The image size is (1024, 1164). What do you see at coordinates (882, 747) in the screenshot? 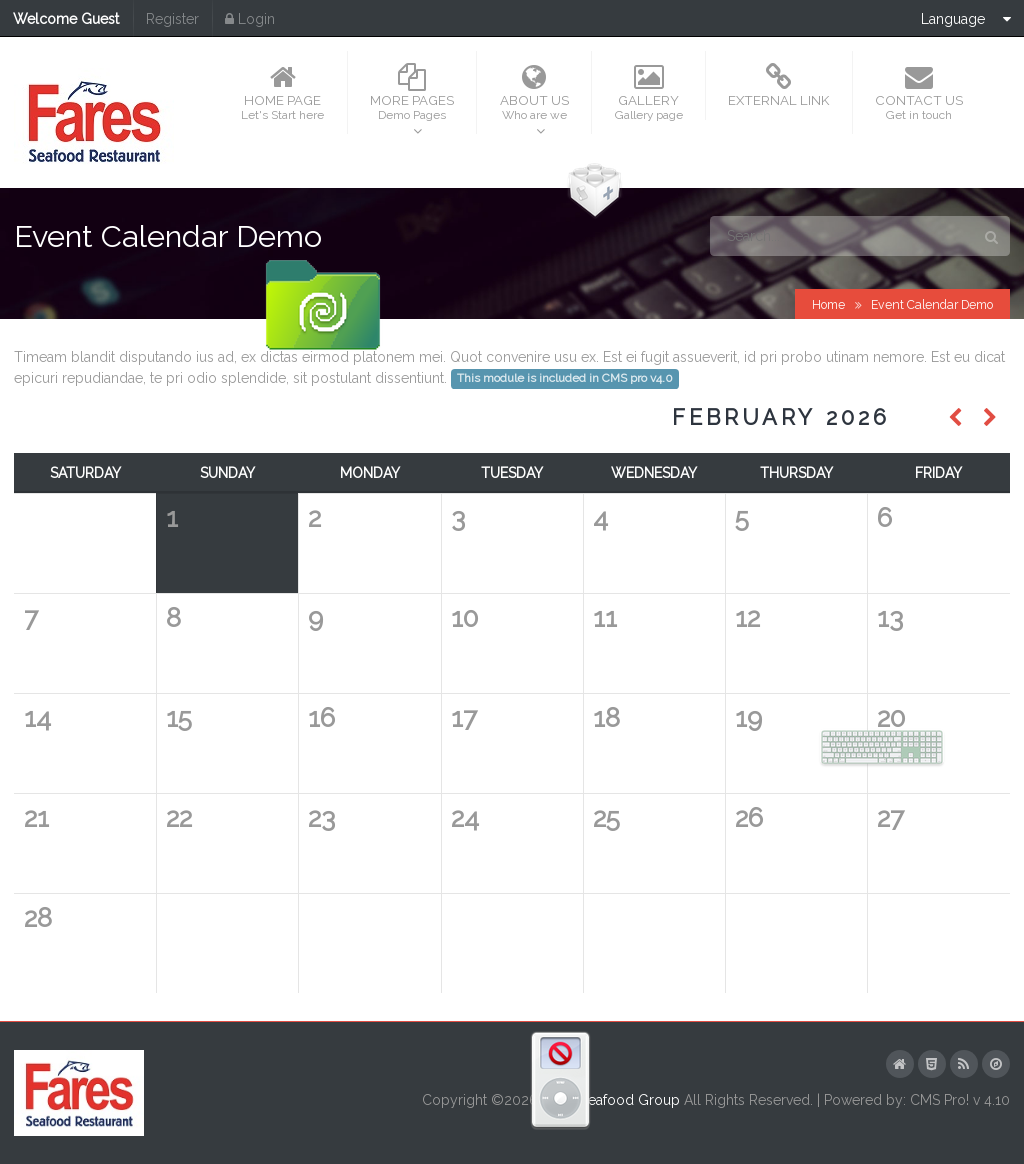
I see `bluetooth keyboard connected successfully` at bounding box center [882, 747].